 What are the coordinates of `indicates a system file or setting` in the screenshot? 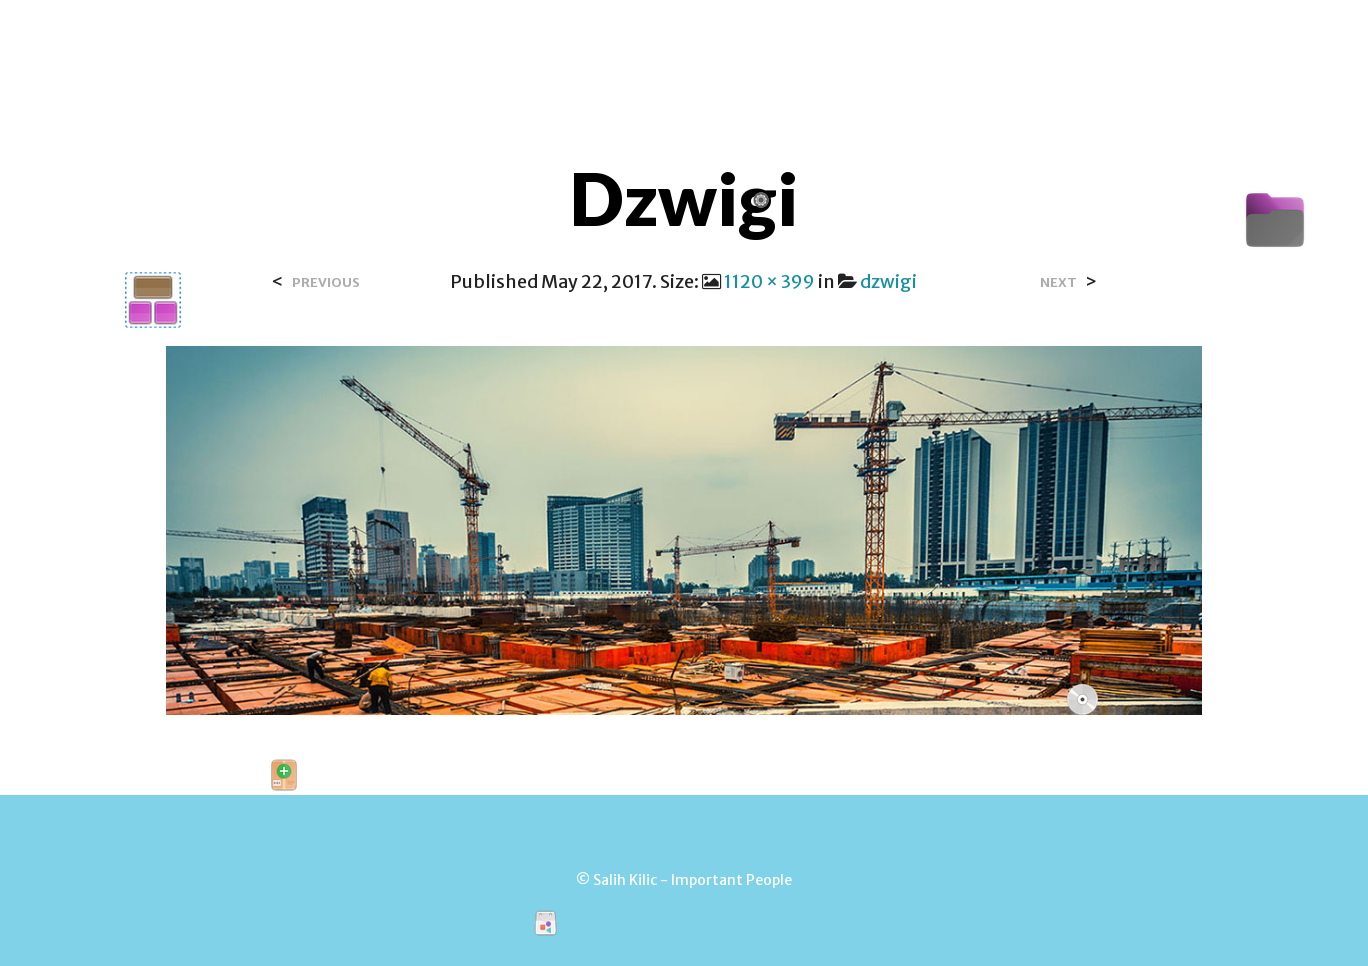 It's located at (761, 200).